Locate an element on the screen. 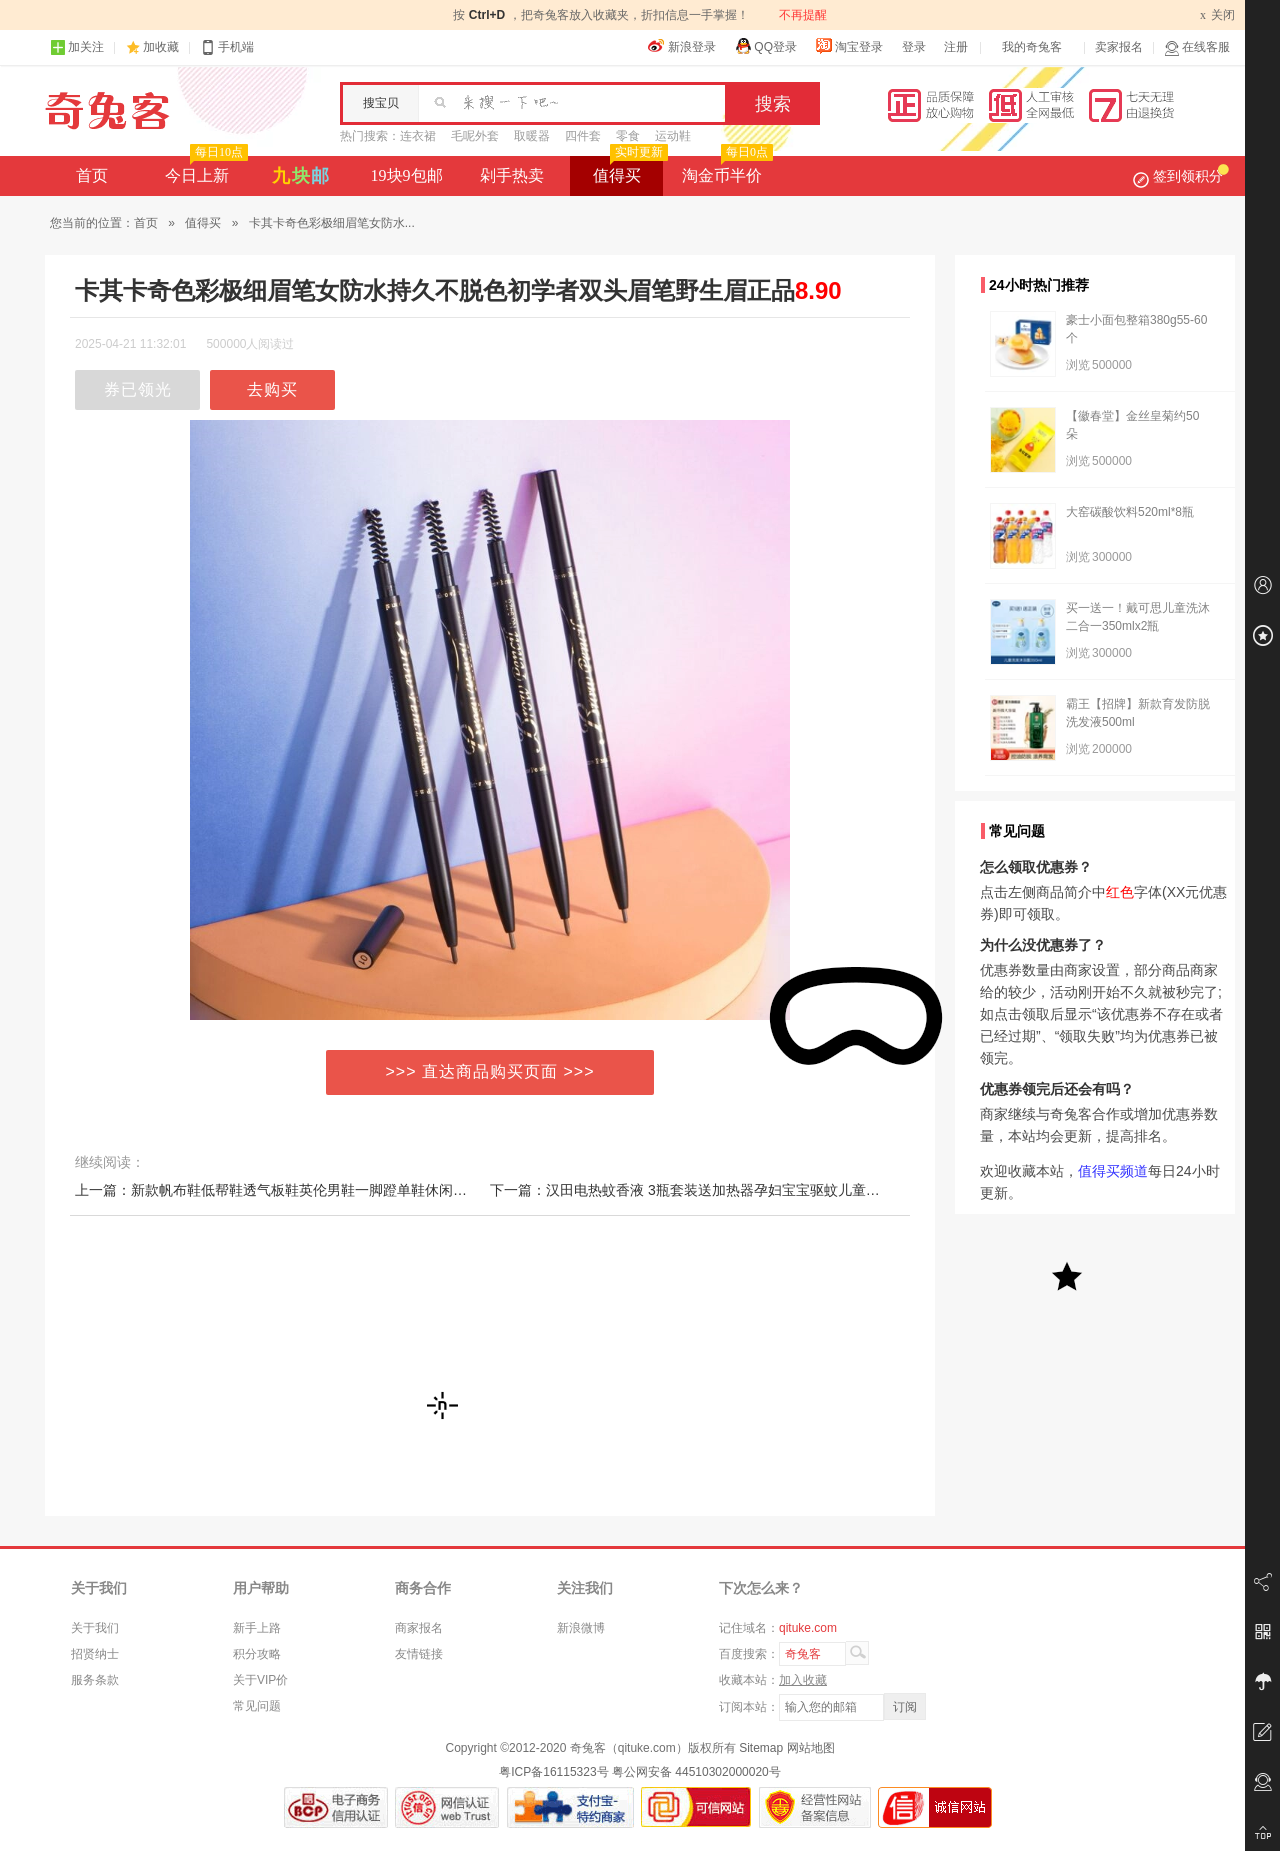  Netlify logo is located at coordinates (442, 1405).